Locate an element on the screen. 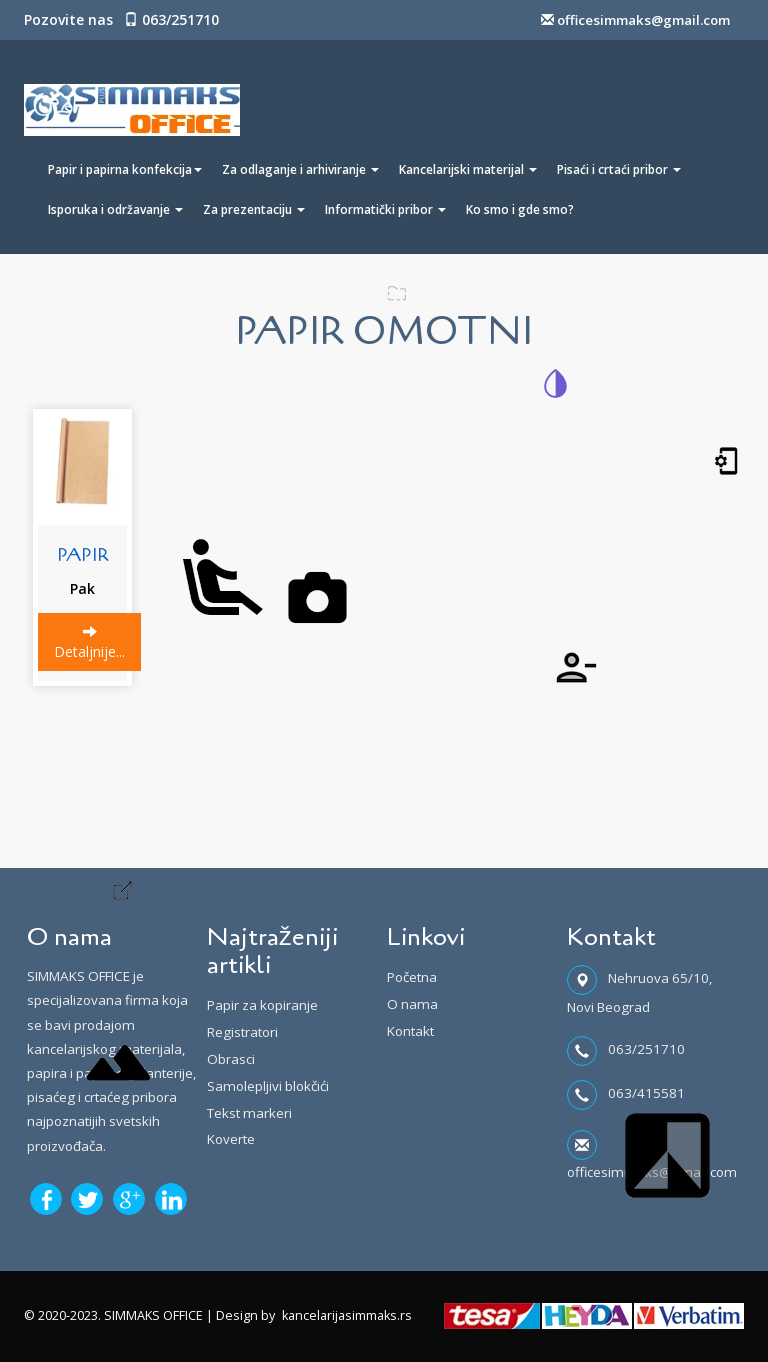 The image size is (768, 1362). empty or placeholder folder is located at coordinates (397, 293).